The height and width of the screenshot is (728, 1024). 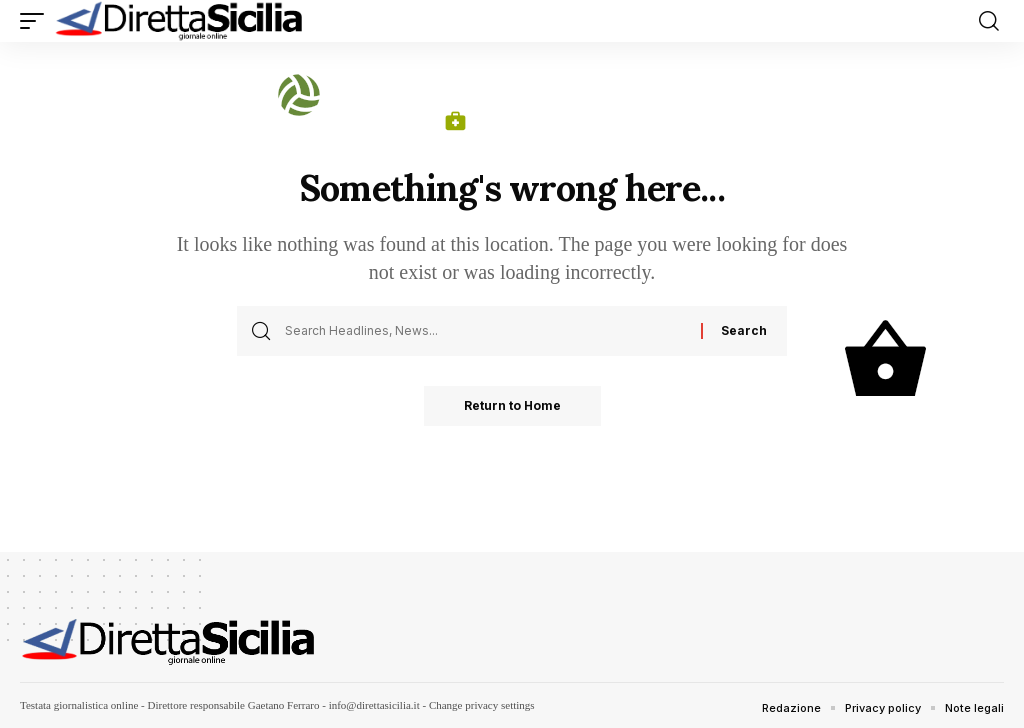 What do you see at coordinates (455, 121) in the screenshot?
I see `access medical records or health information` at bounding box center [455, 121].